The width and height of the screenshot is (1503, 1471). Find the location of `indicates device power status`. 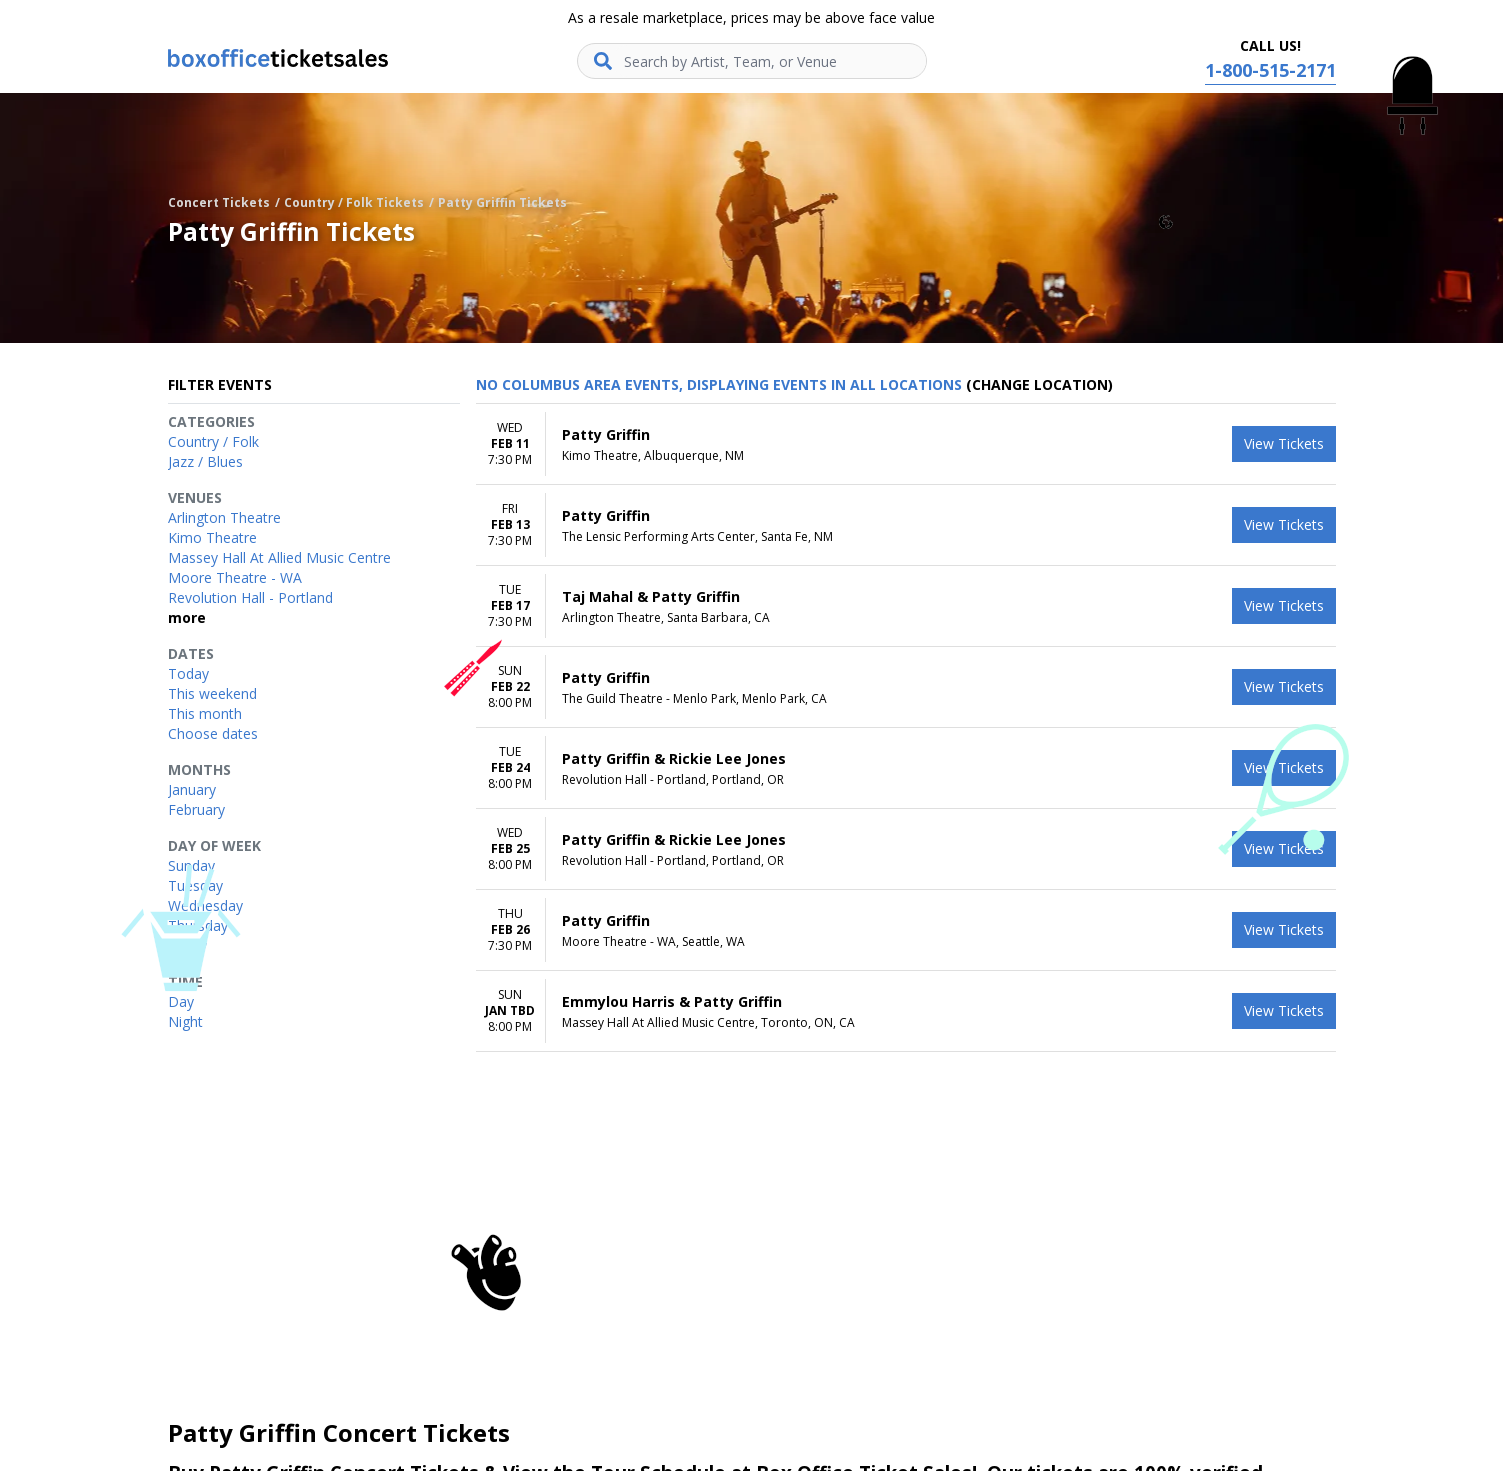

indicates device power status is located at coordinates (1412, 95).